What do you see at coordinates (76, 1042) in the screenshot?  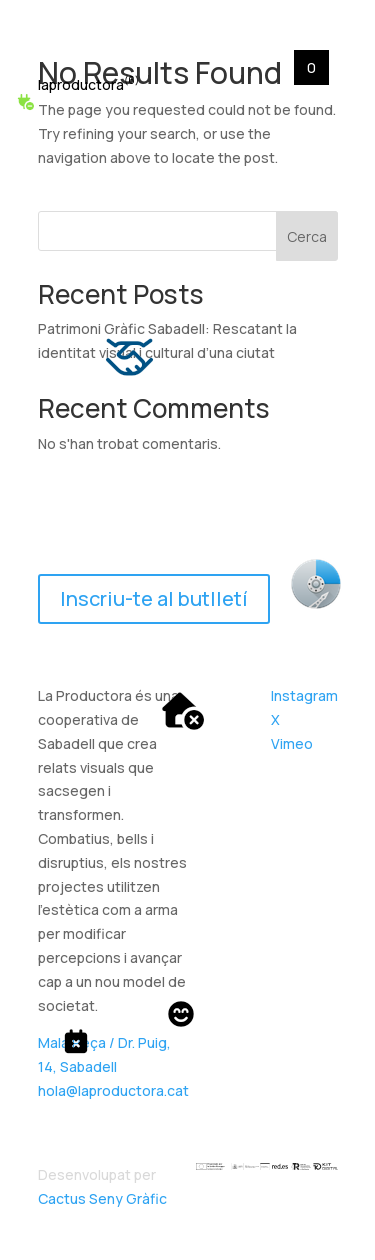 I see `cancel or remove a scheduled event` at bounding box center [76, 1042].